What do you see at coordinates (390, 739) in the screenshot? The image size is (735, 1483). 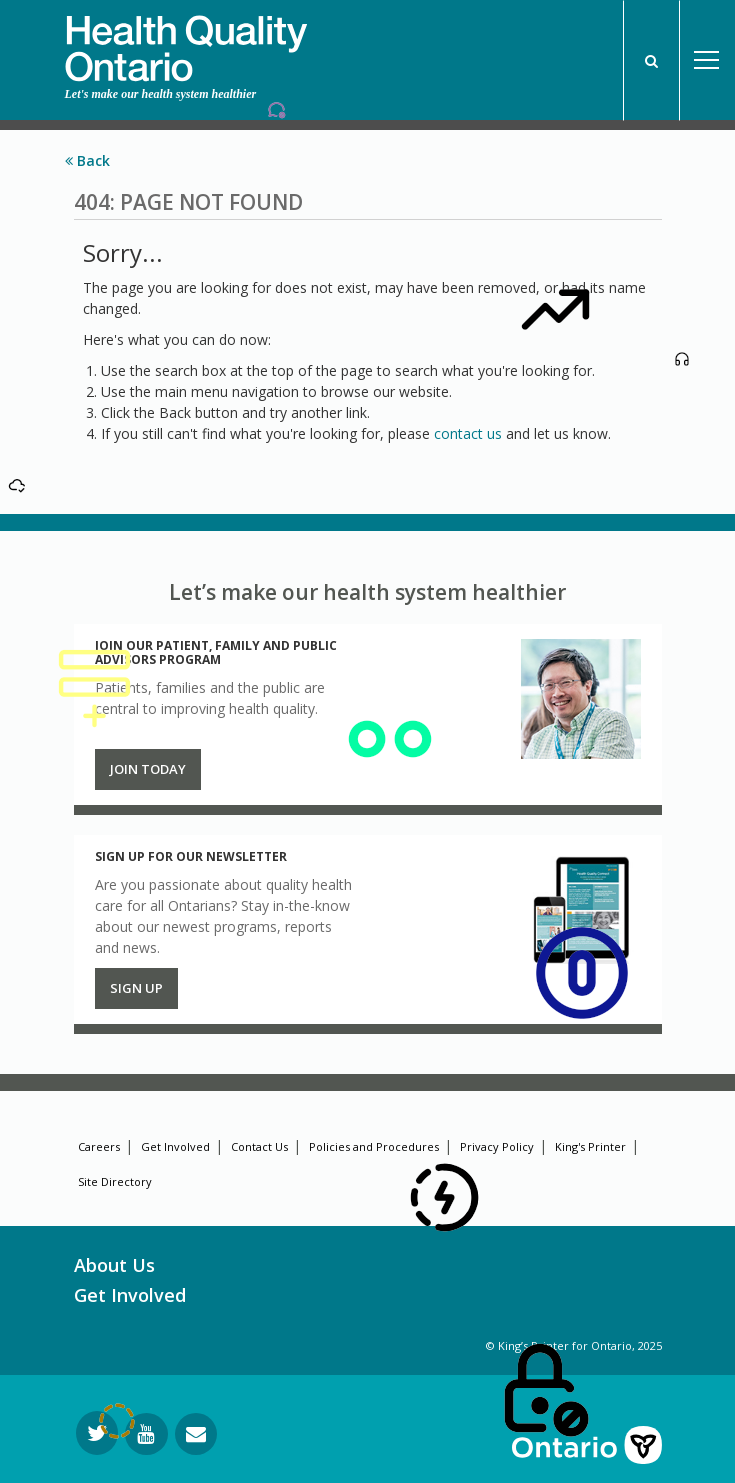 I see `link to flickr photo sharing account` at bounding box center [390, 739].